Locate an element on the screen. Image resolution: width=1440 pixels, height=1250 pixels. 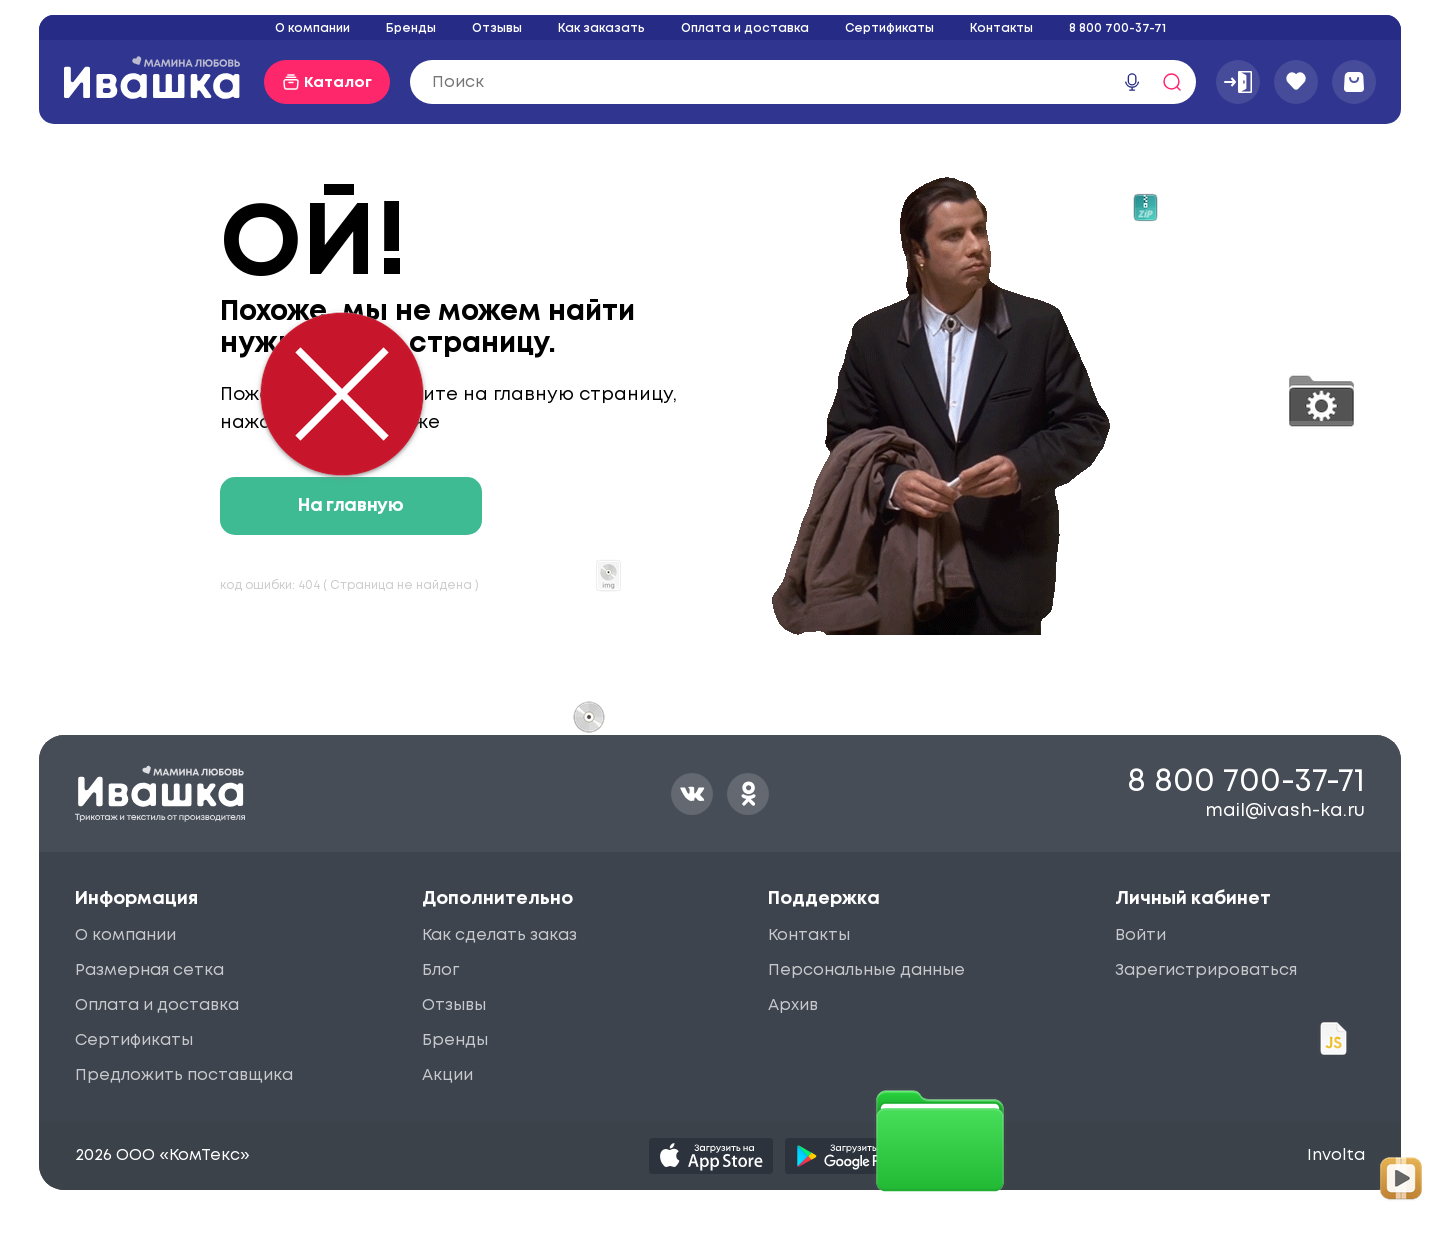
raw disk image file type indicator is located at coordinates (608, 575).